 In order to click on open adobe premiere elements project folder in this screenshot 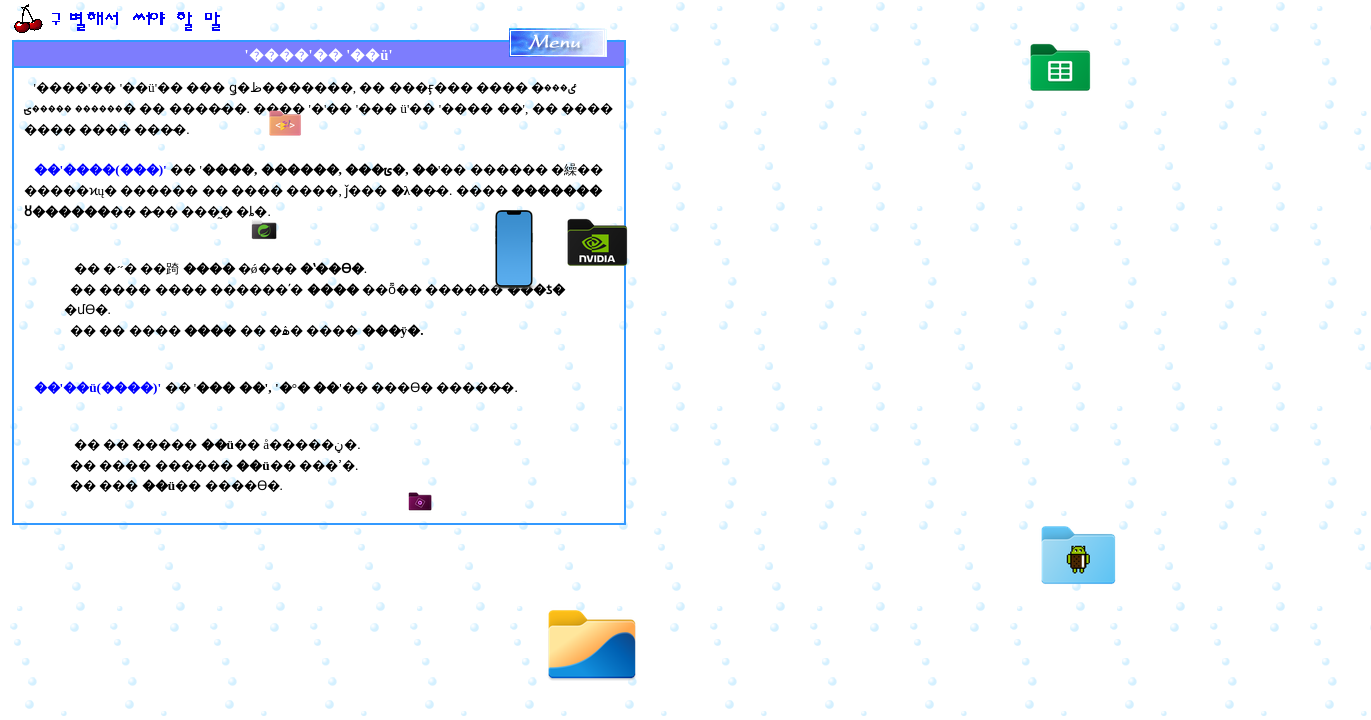, I will do `click(420, 502)`.